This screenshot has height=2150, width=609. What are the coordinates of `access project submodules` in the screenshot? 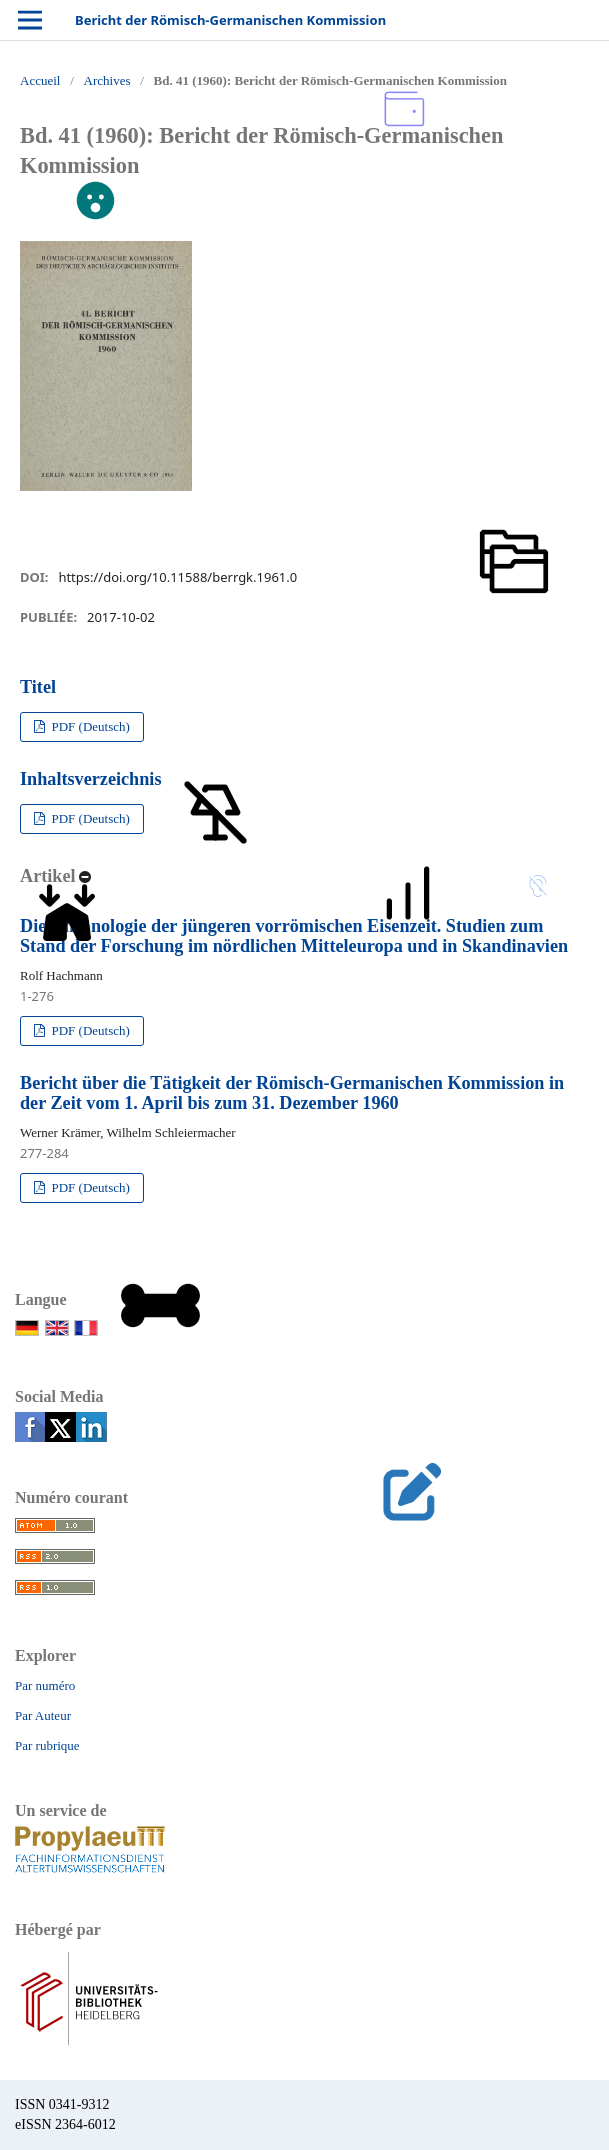 It's located at (514, 559).